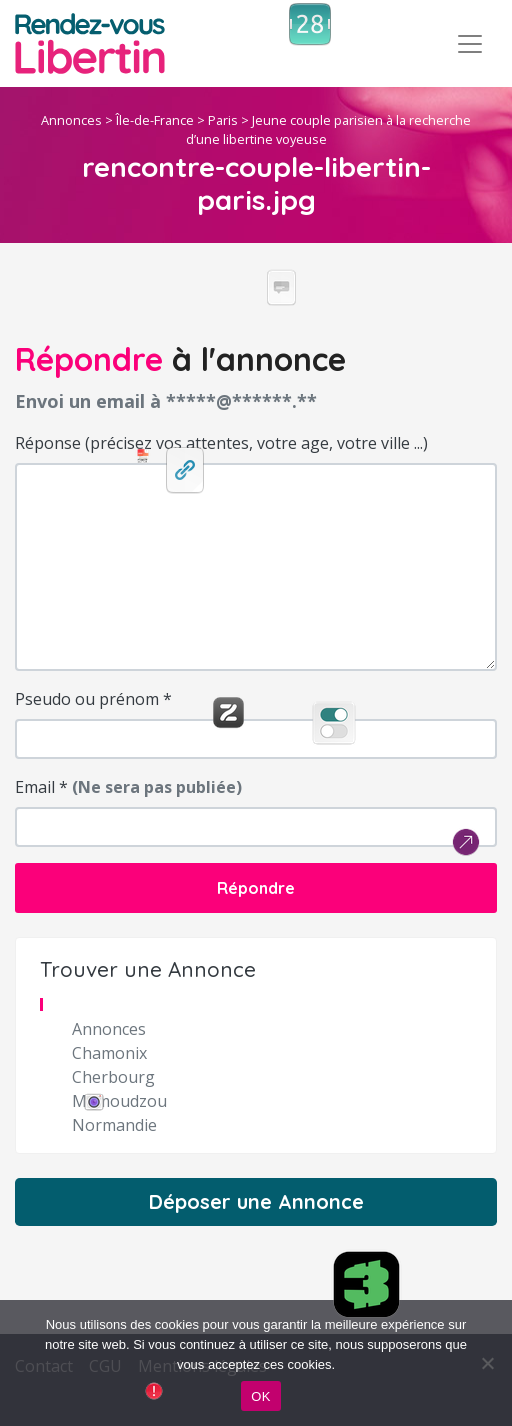 The width and height of the screenshot is (512, 1426). What do you see at coordinates (154, 1391) in the screenshot?
I see `indicates a warning or alert requiring attention` at bounding box center [154, 1391].